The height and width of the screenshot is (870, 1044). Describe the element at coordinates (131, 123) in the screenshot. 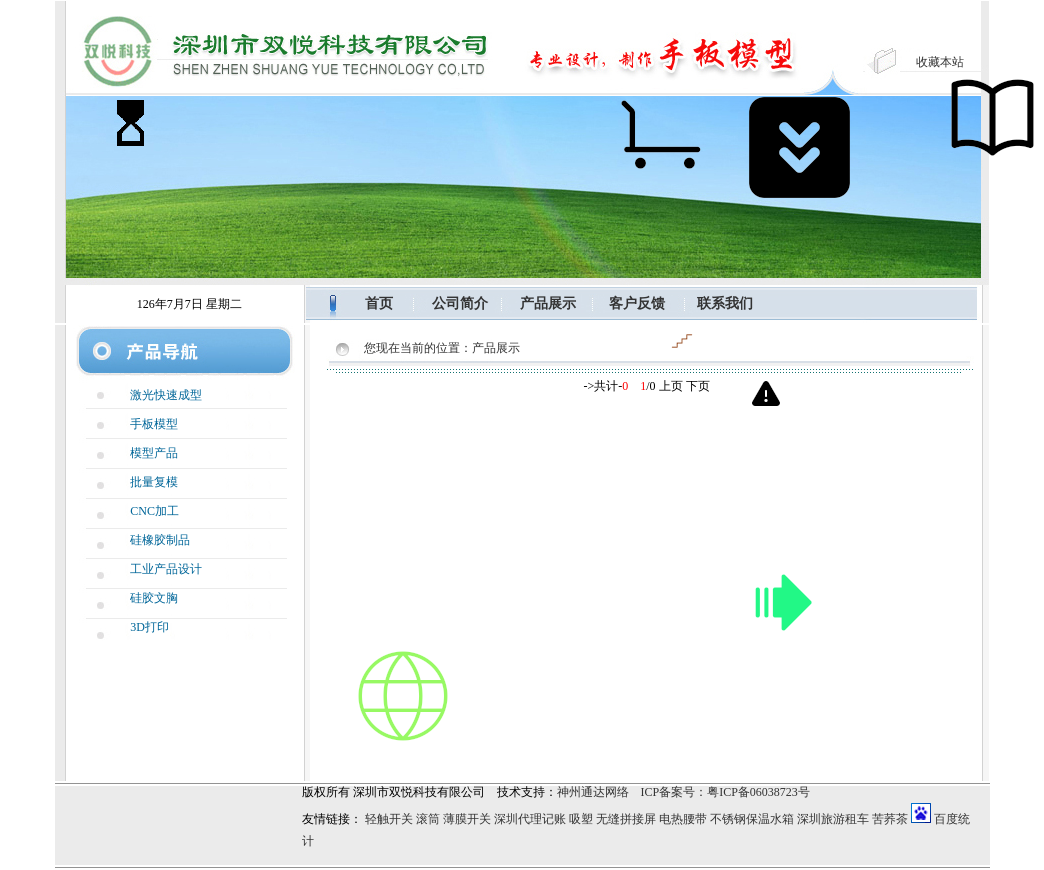

I see `indicates time remaining or process in progress` at that location.